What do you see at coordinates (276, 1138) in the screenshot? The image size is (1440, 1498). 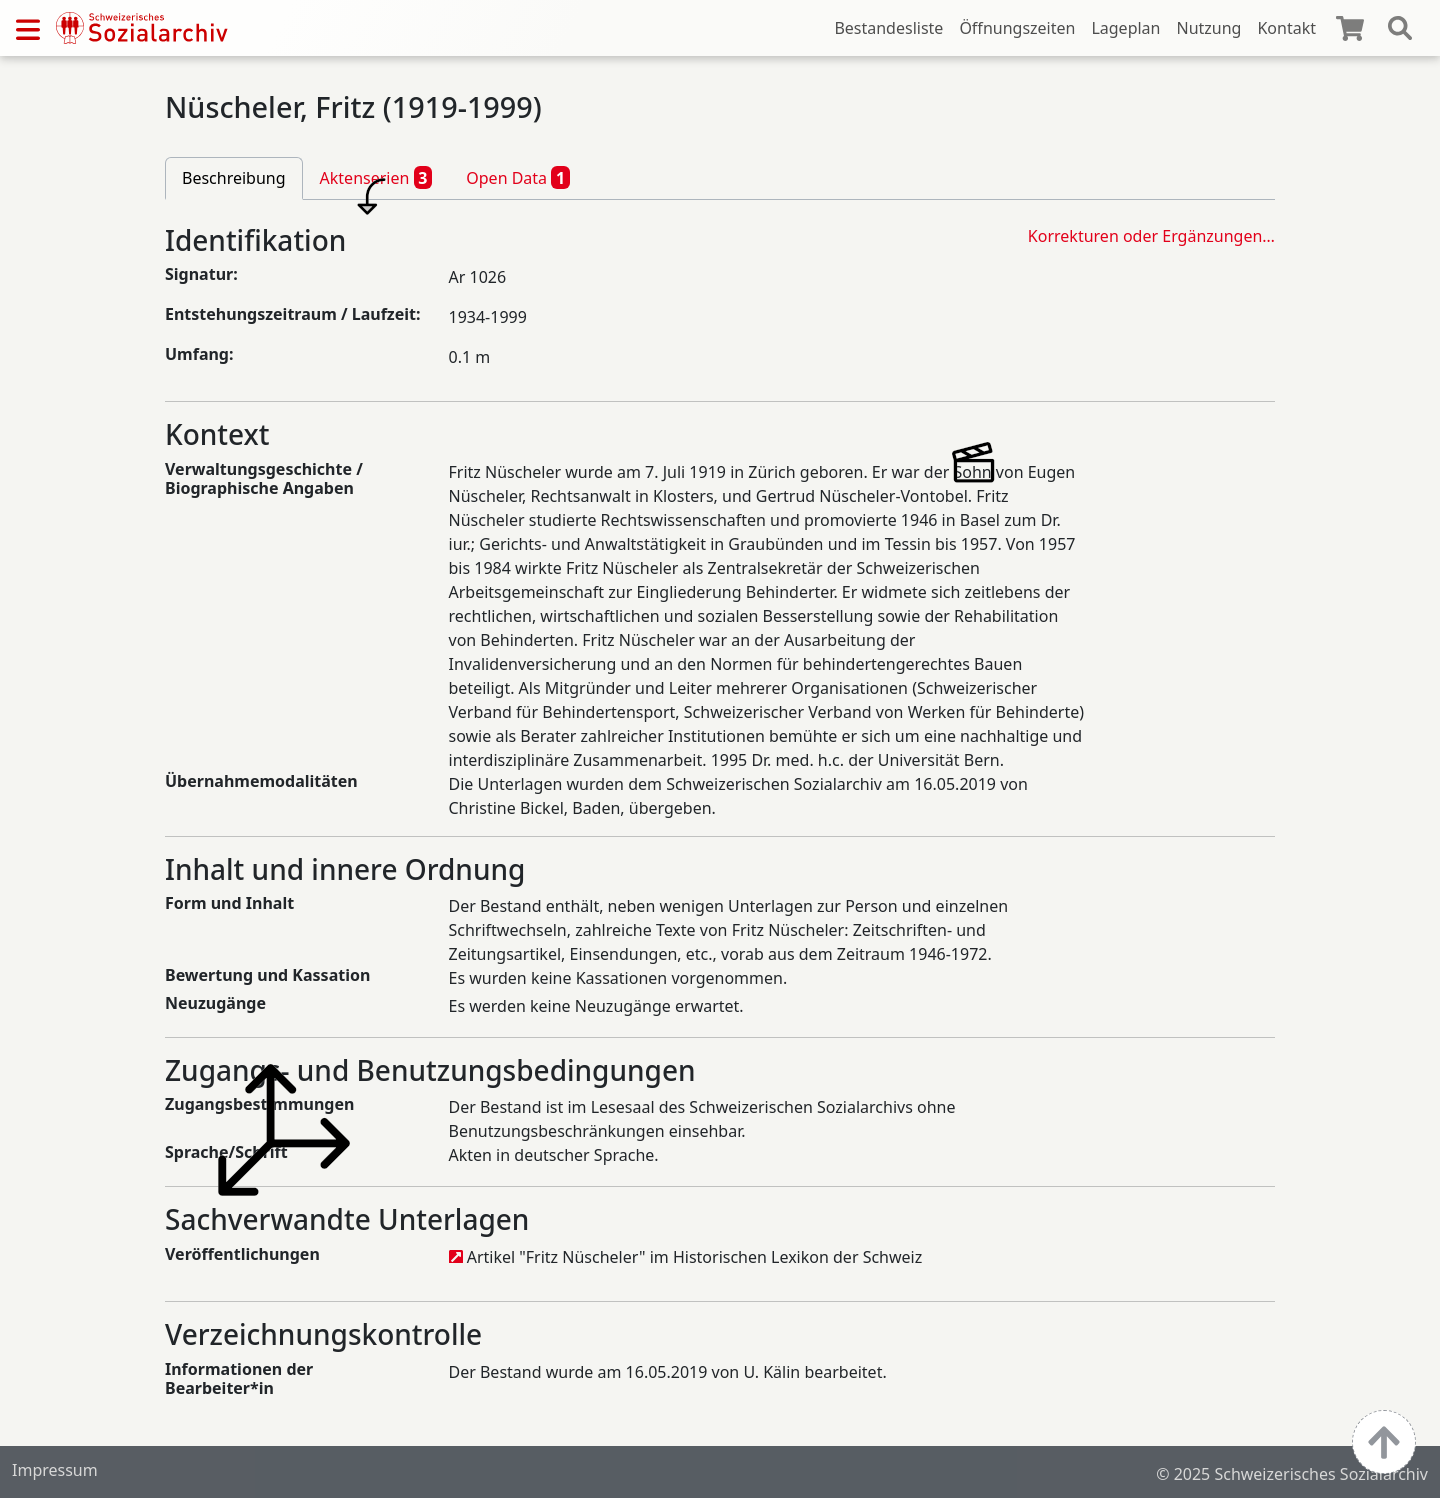 I see `3D axis indicator for spatial orientation` at bounding box center [276, 1138].